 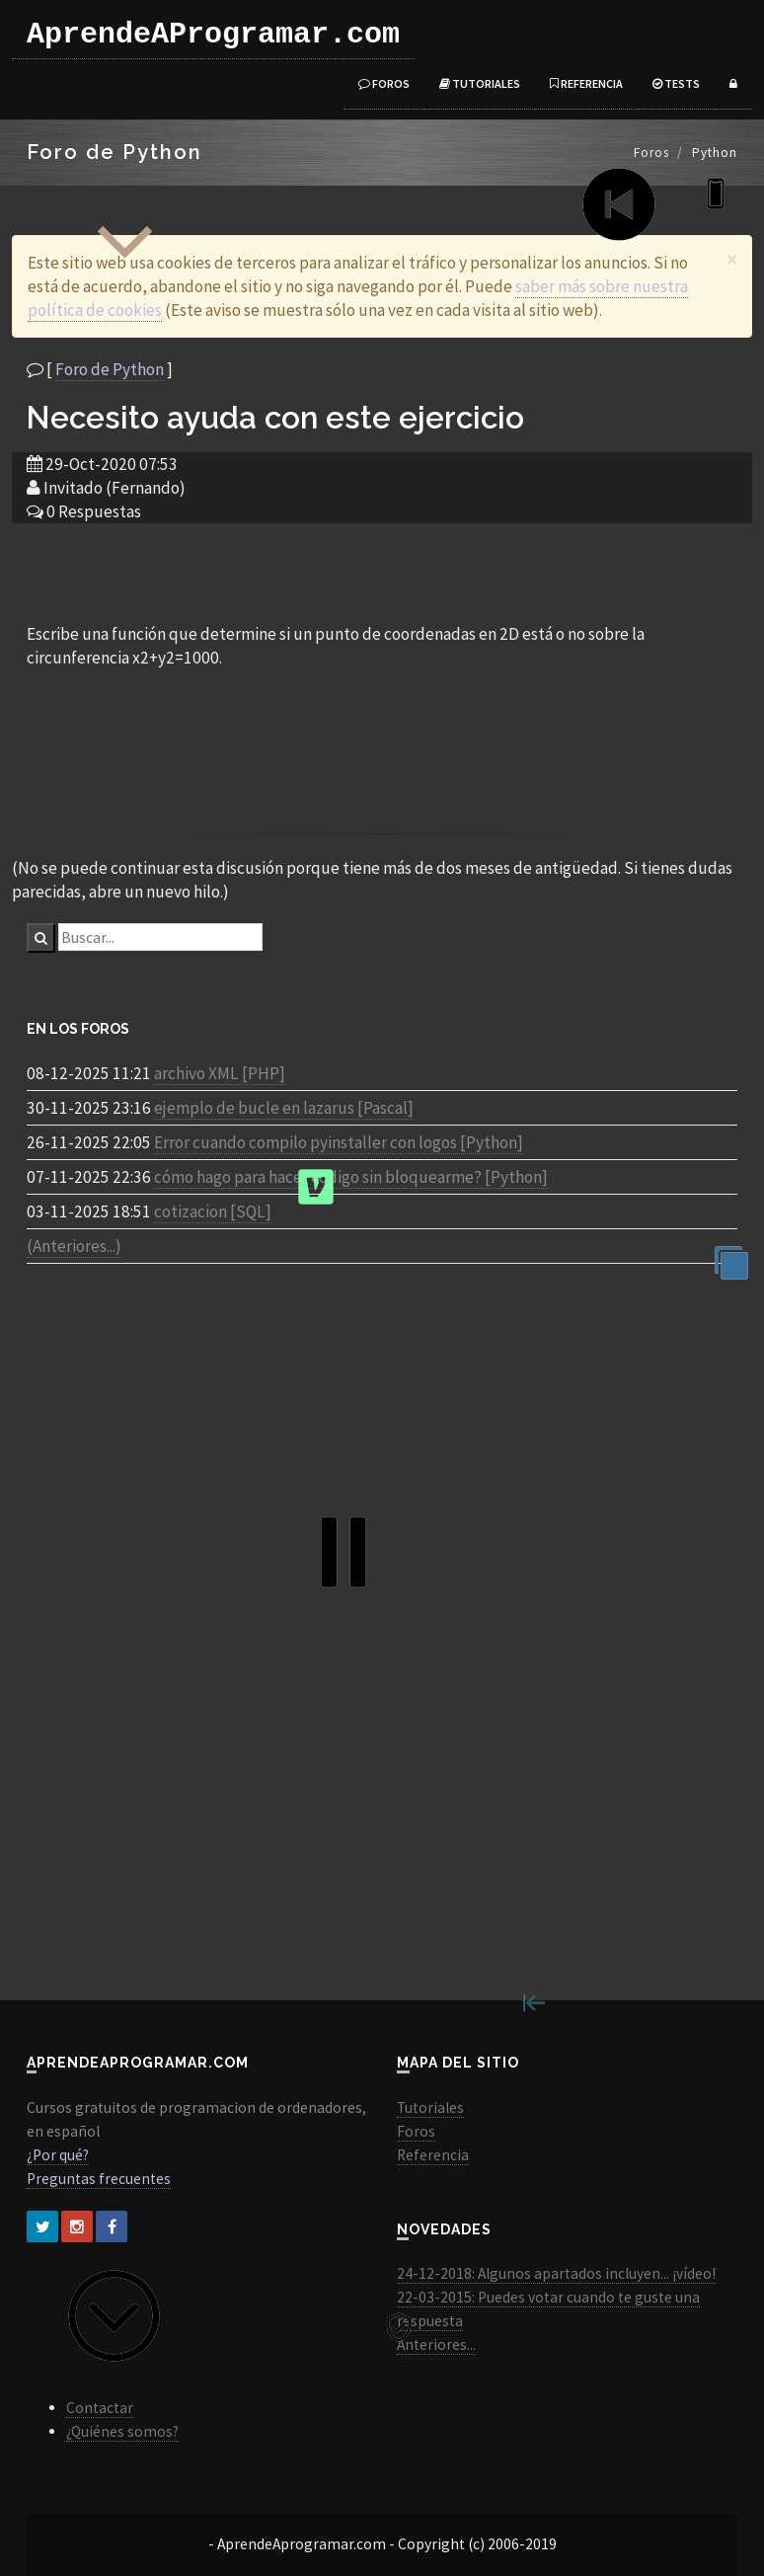 I want to click on open Venmo app, so click(x=316, y=1187).